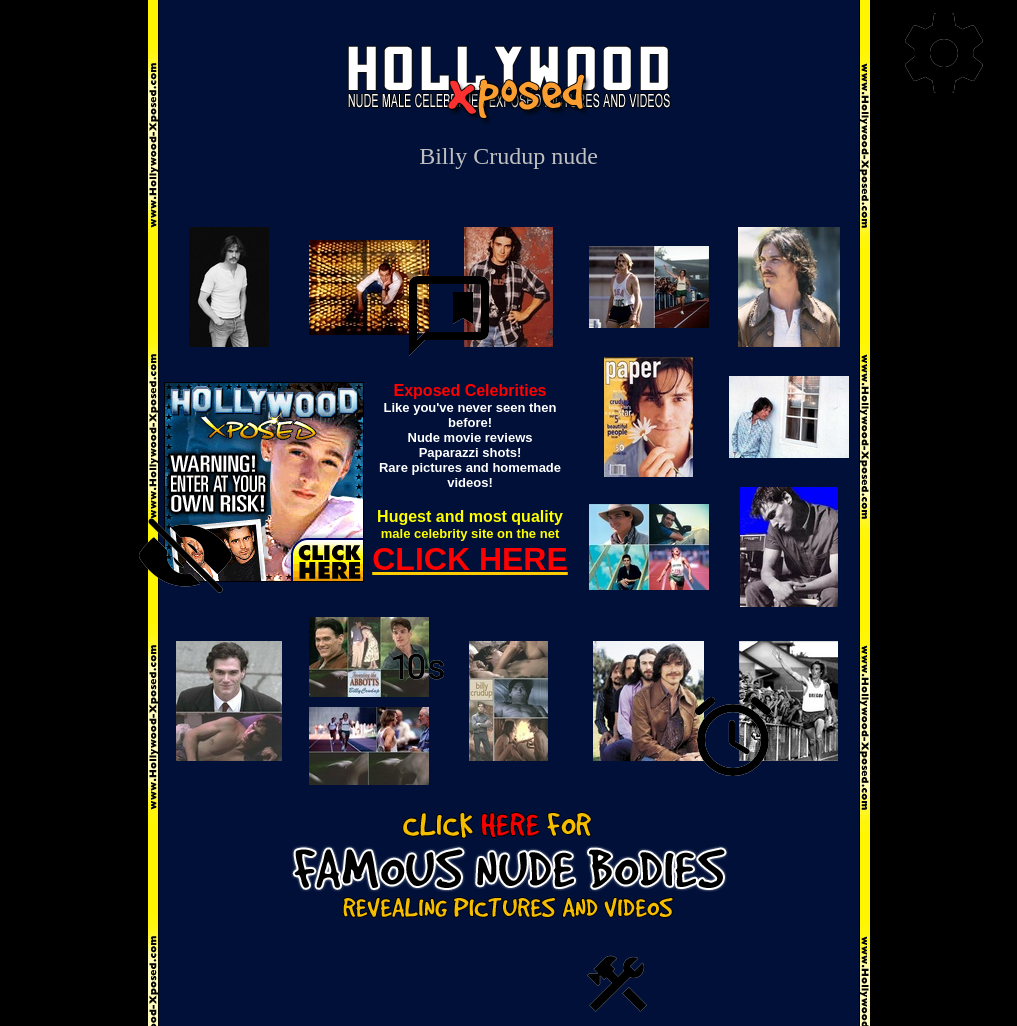 The image size is (1017, 1026). Describe the element at coordinates (944, 53) in the screenshot. I see `access app or system settings` at that location.